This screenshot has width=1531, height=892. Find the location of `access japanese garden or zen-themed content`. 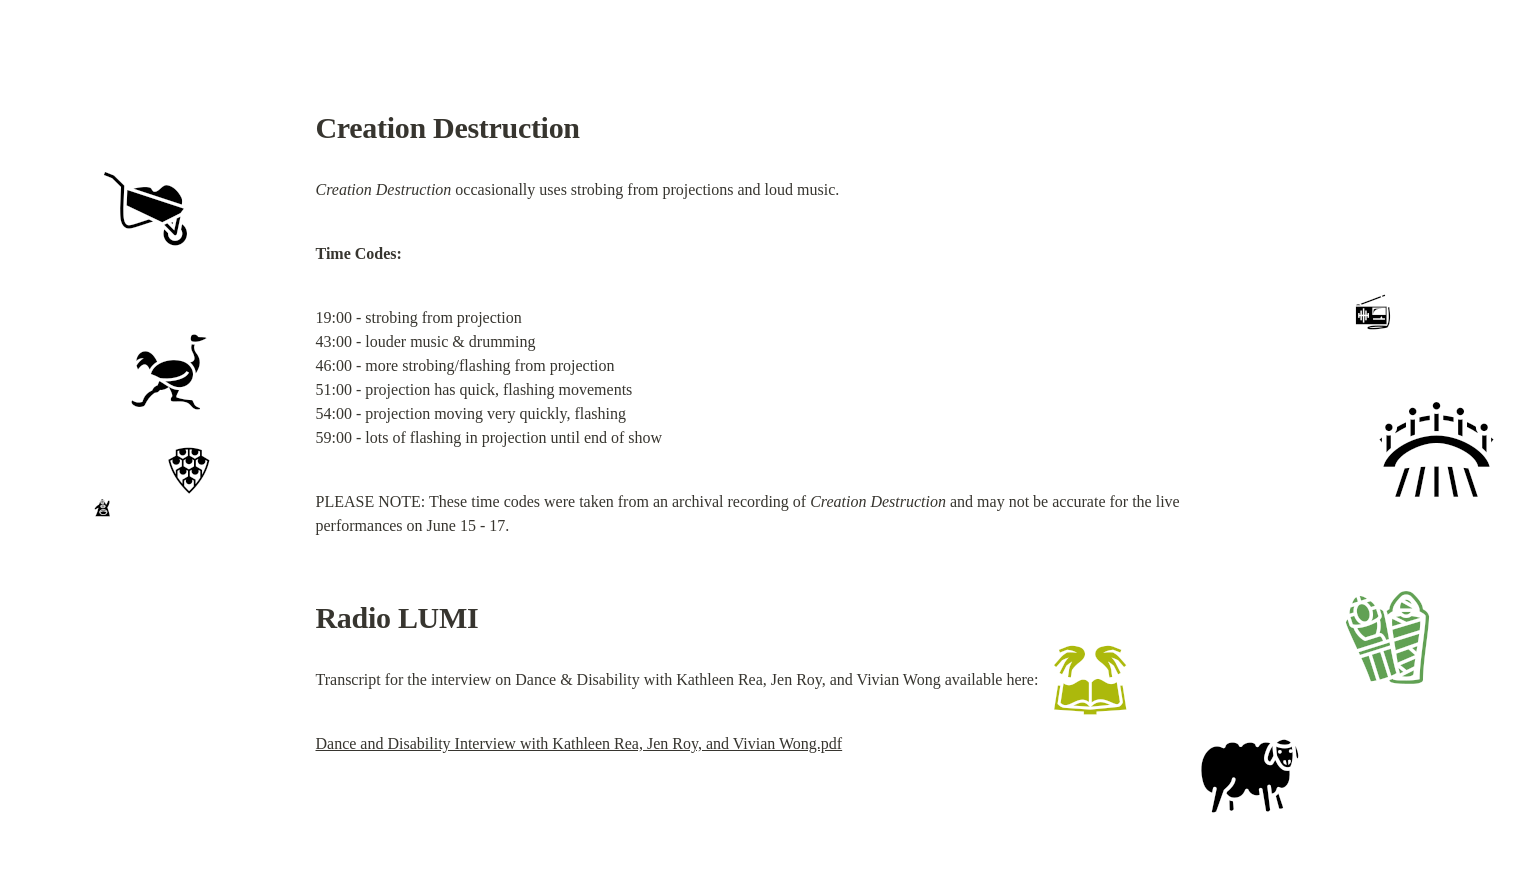

access japanese garden or zen-themed content is located at coordinates (1436, 439).